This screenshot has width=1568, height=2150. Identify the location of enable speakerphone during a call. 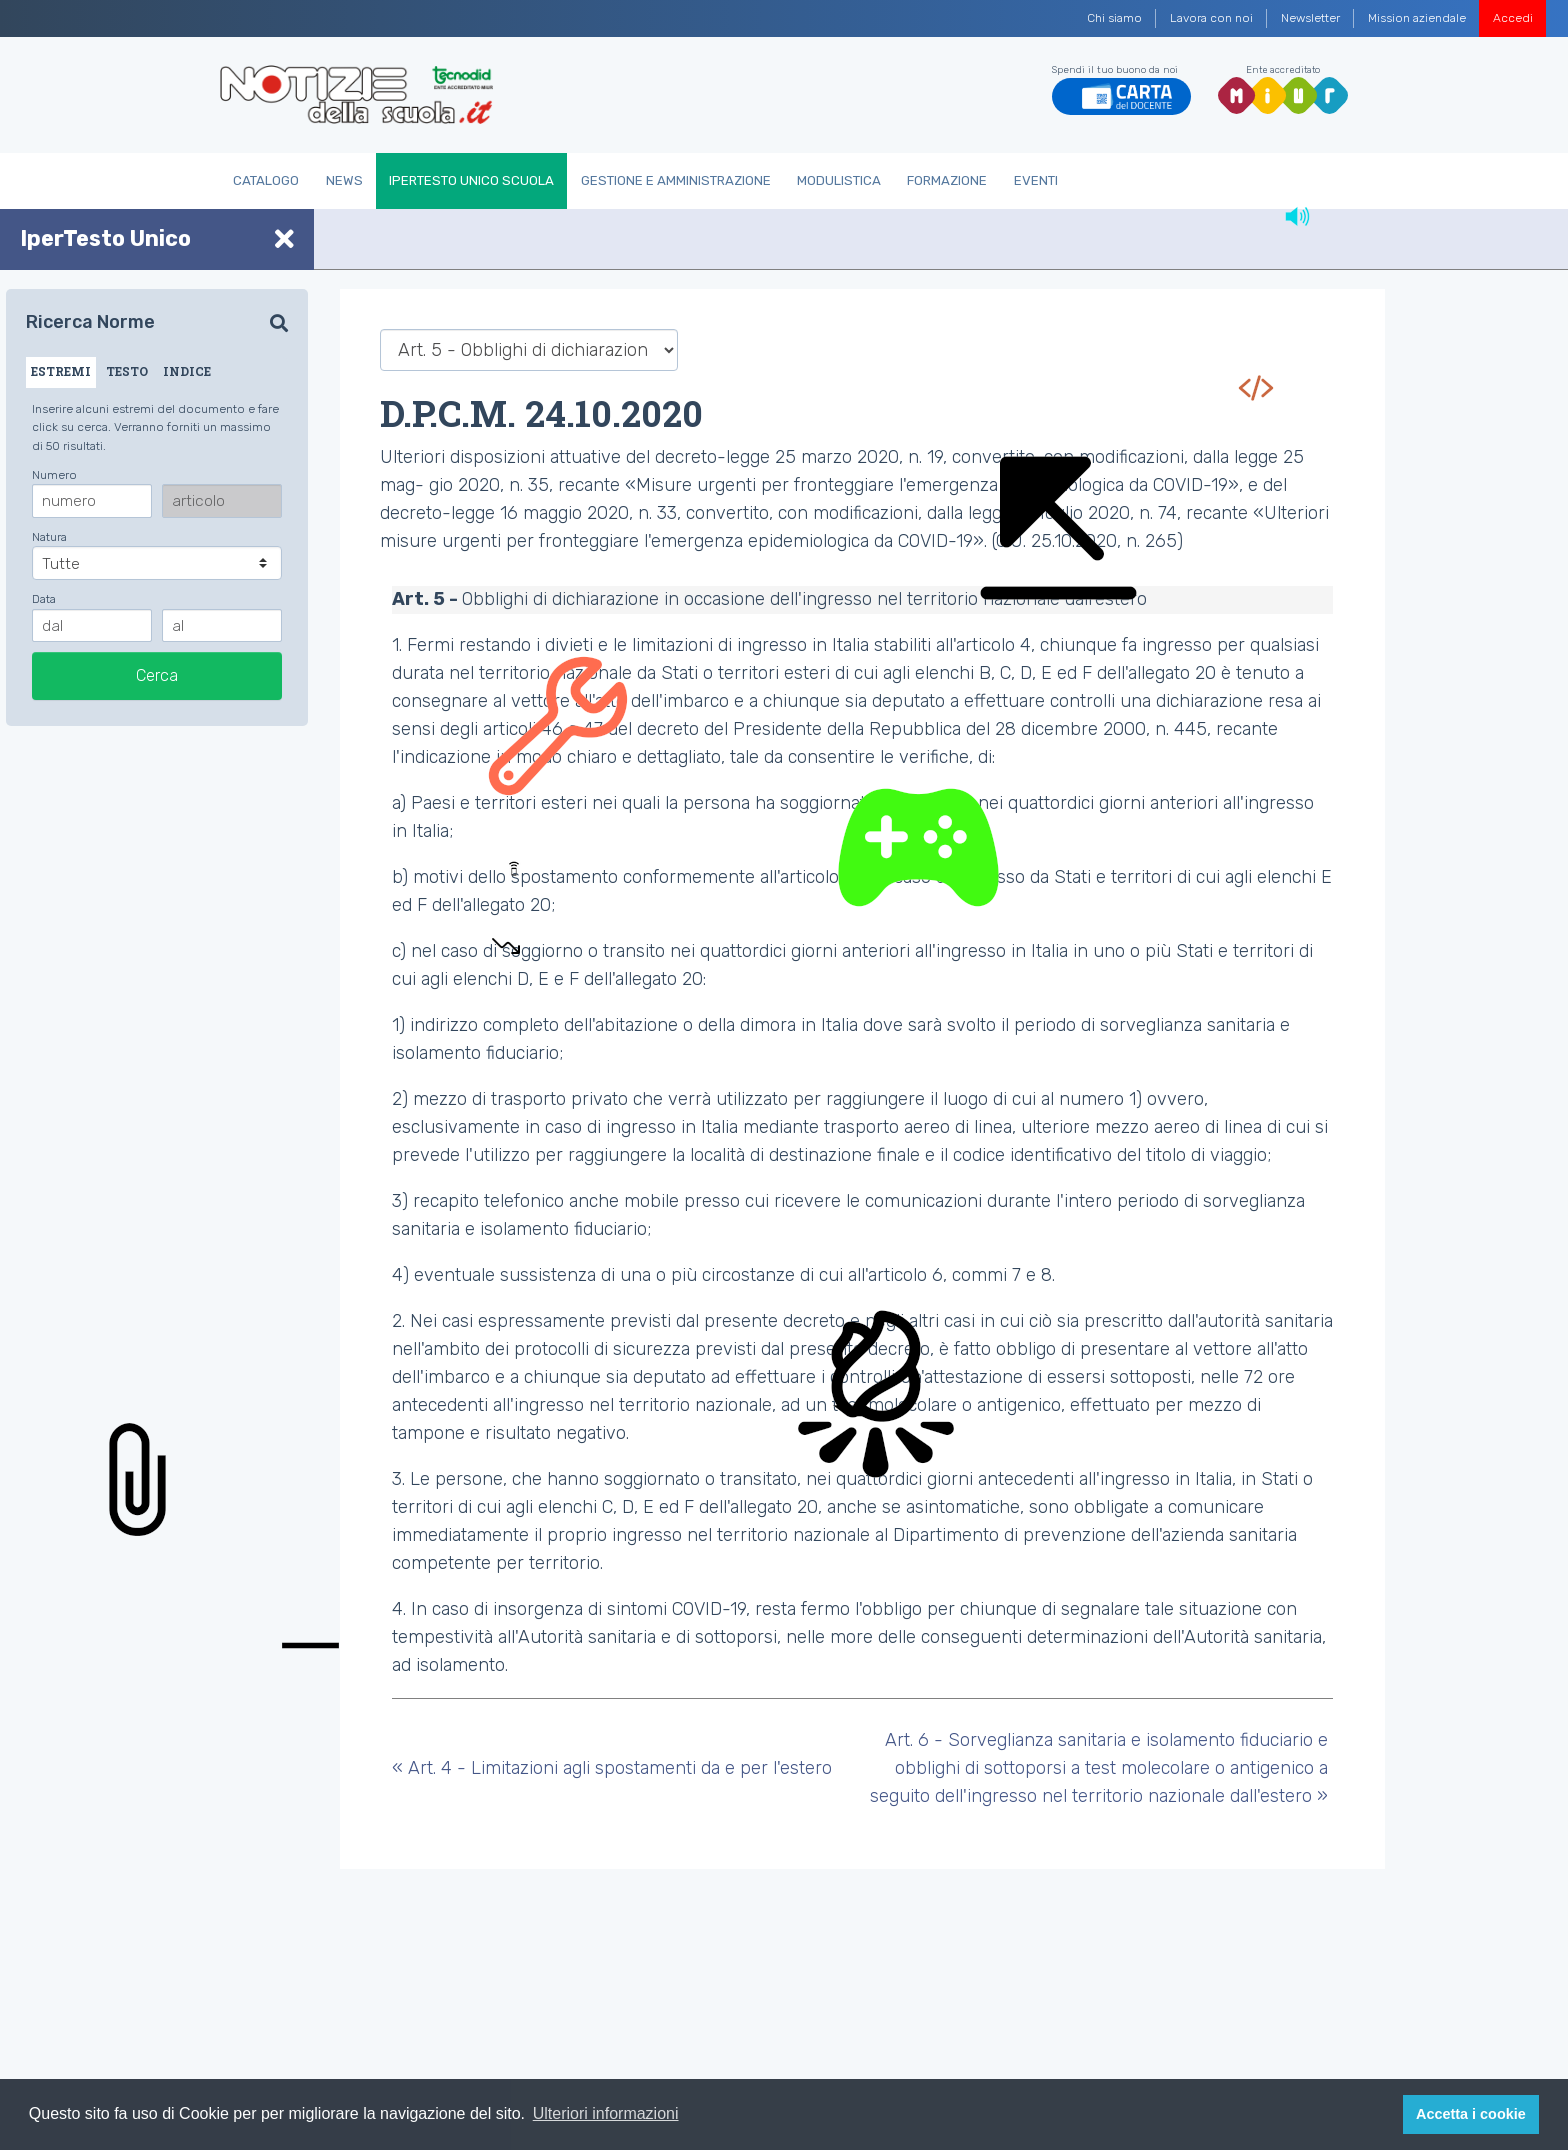
(514, 869).